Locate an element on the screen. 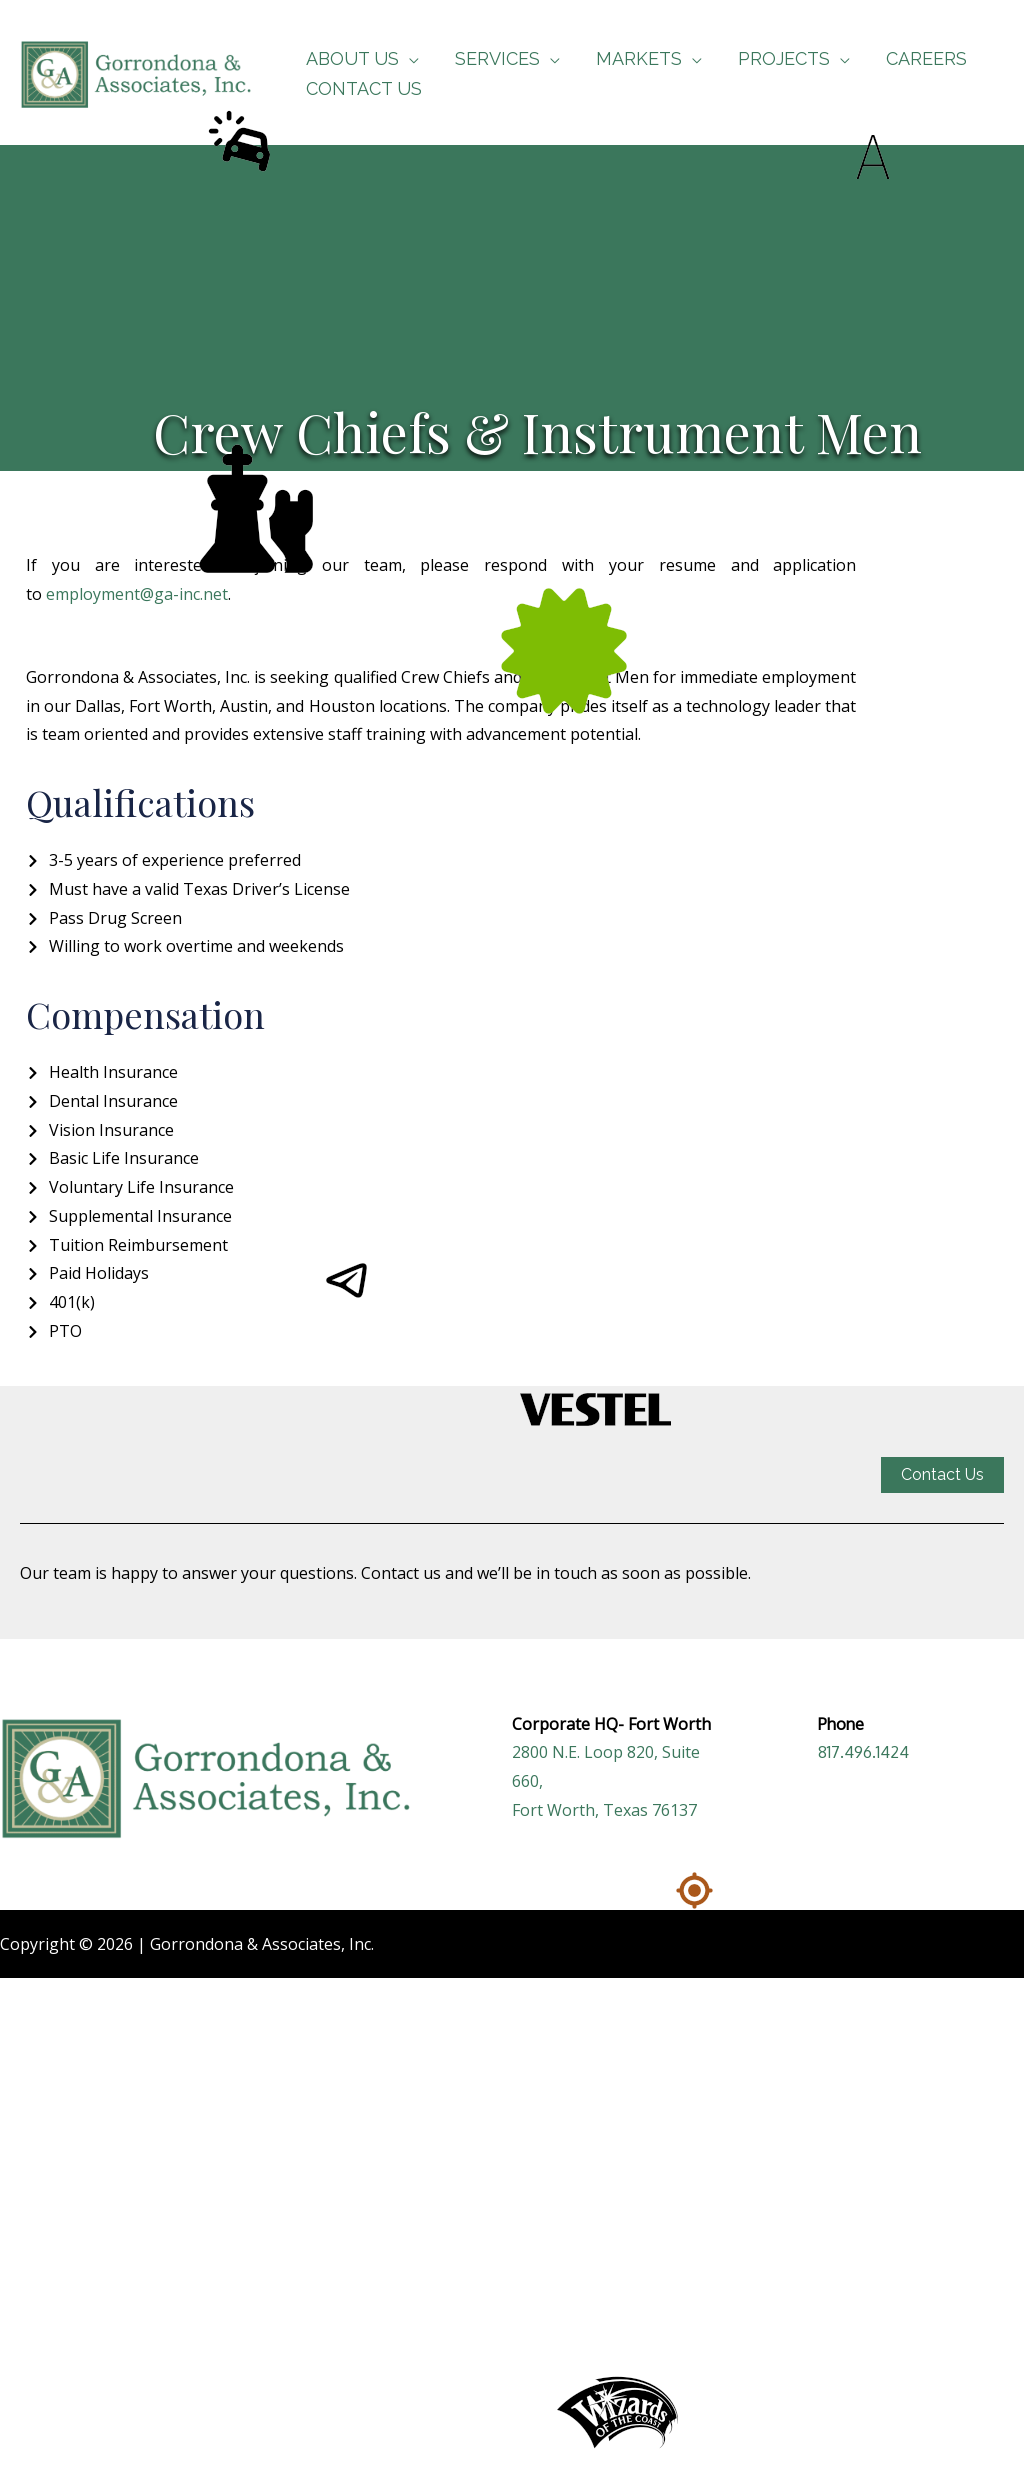 The height and width of the screenshot is (2479, 1024). indicates a certified or verified status is located at coordinates (564, 651).